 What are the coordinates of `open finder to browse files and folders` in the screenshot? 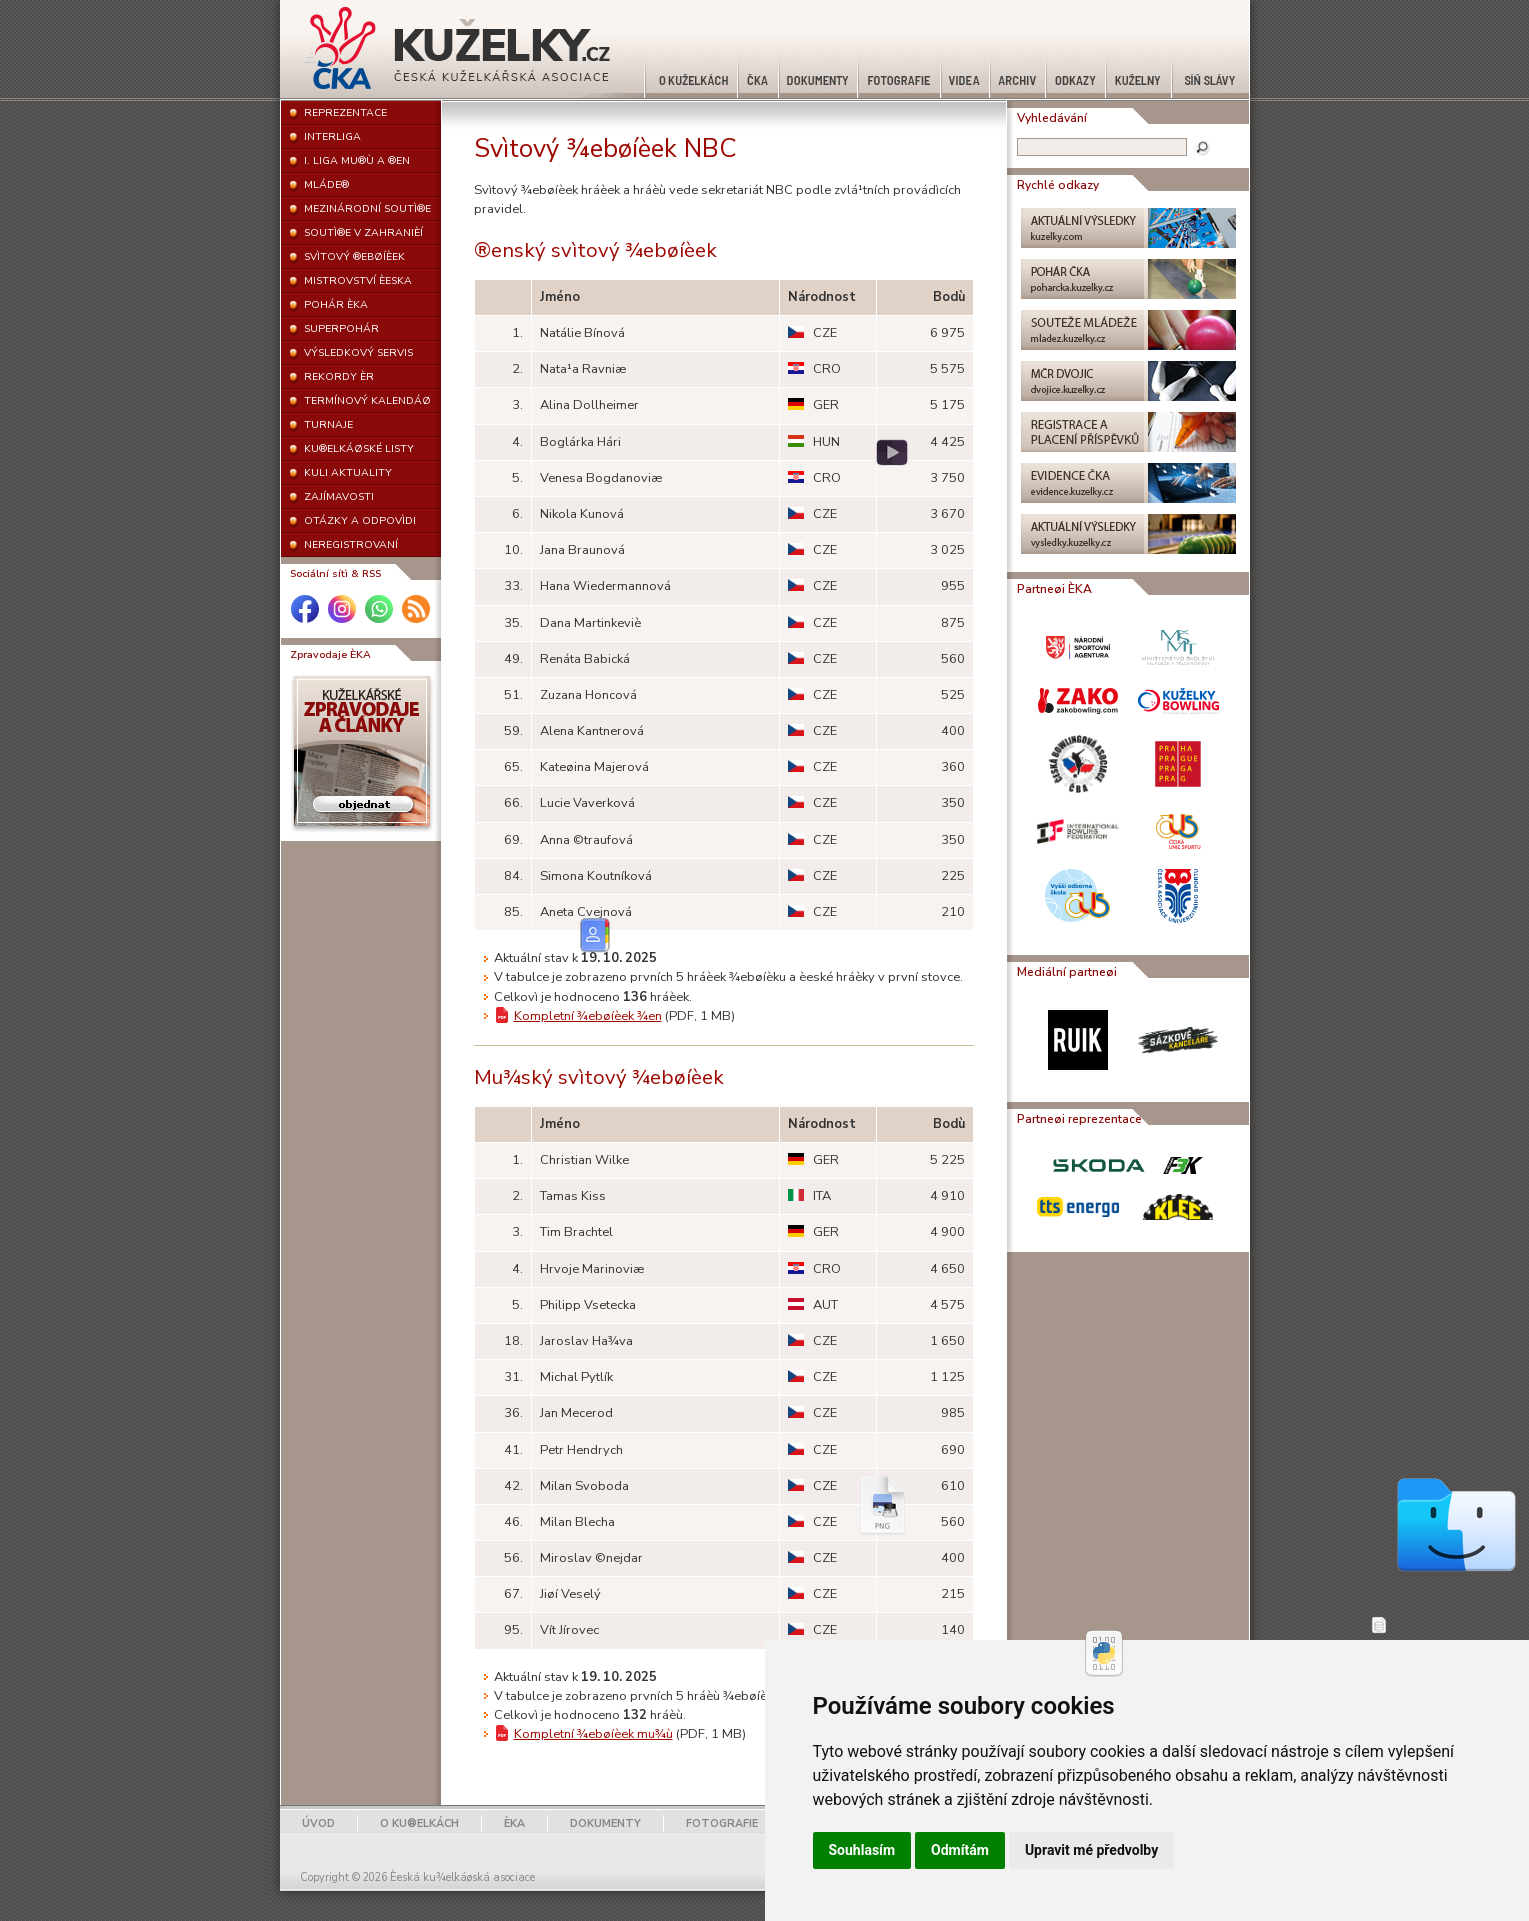 It's located at (1456, 1528).